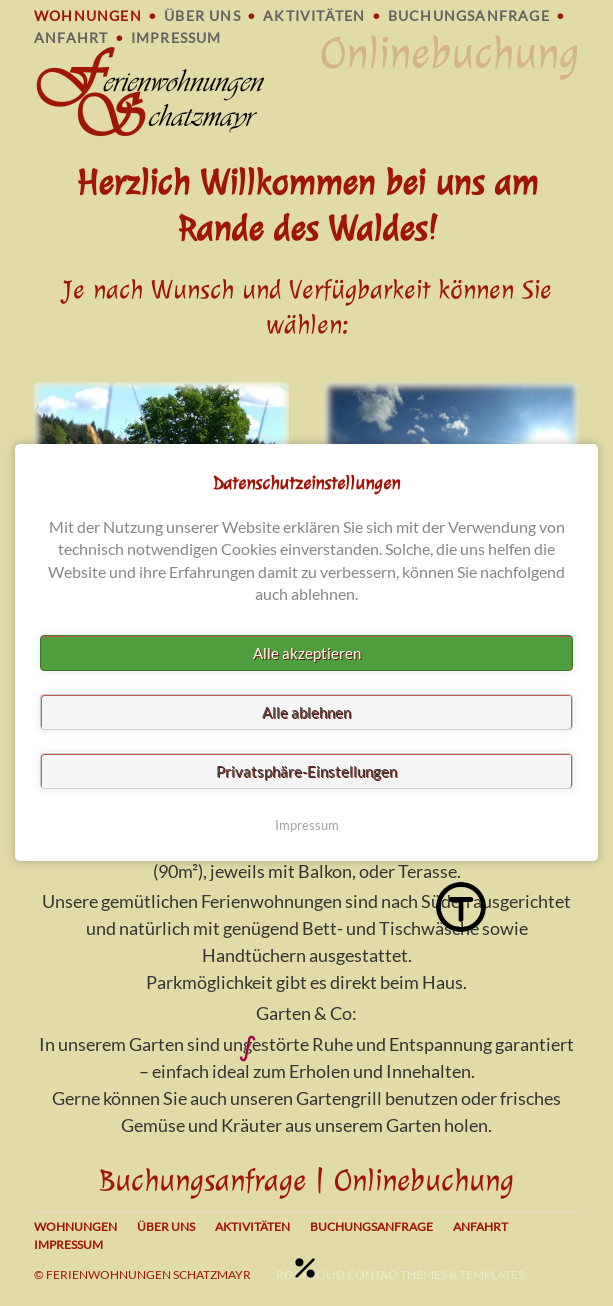 The width and height of the screenshot is (613, 1306). I want to click on visit thingiverse for 3D printable models, so click(461, 907).